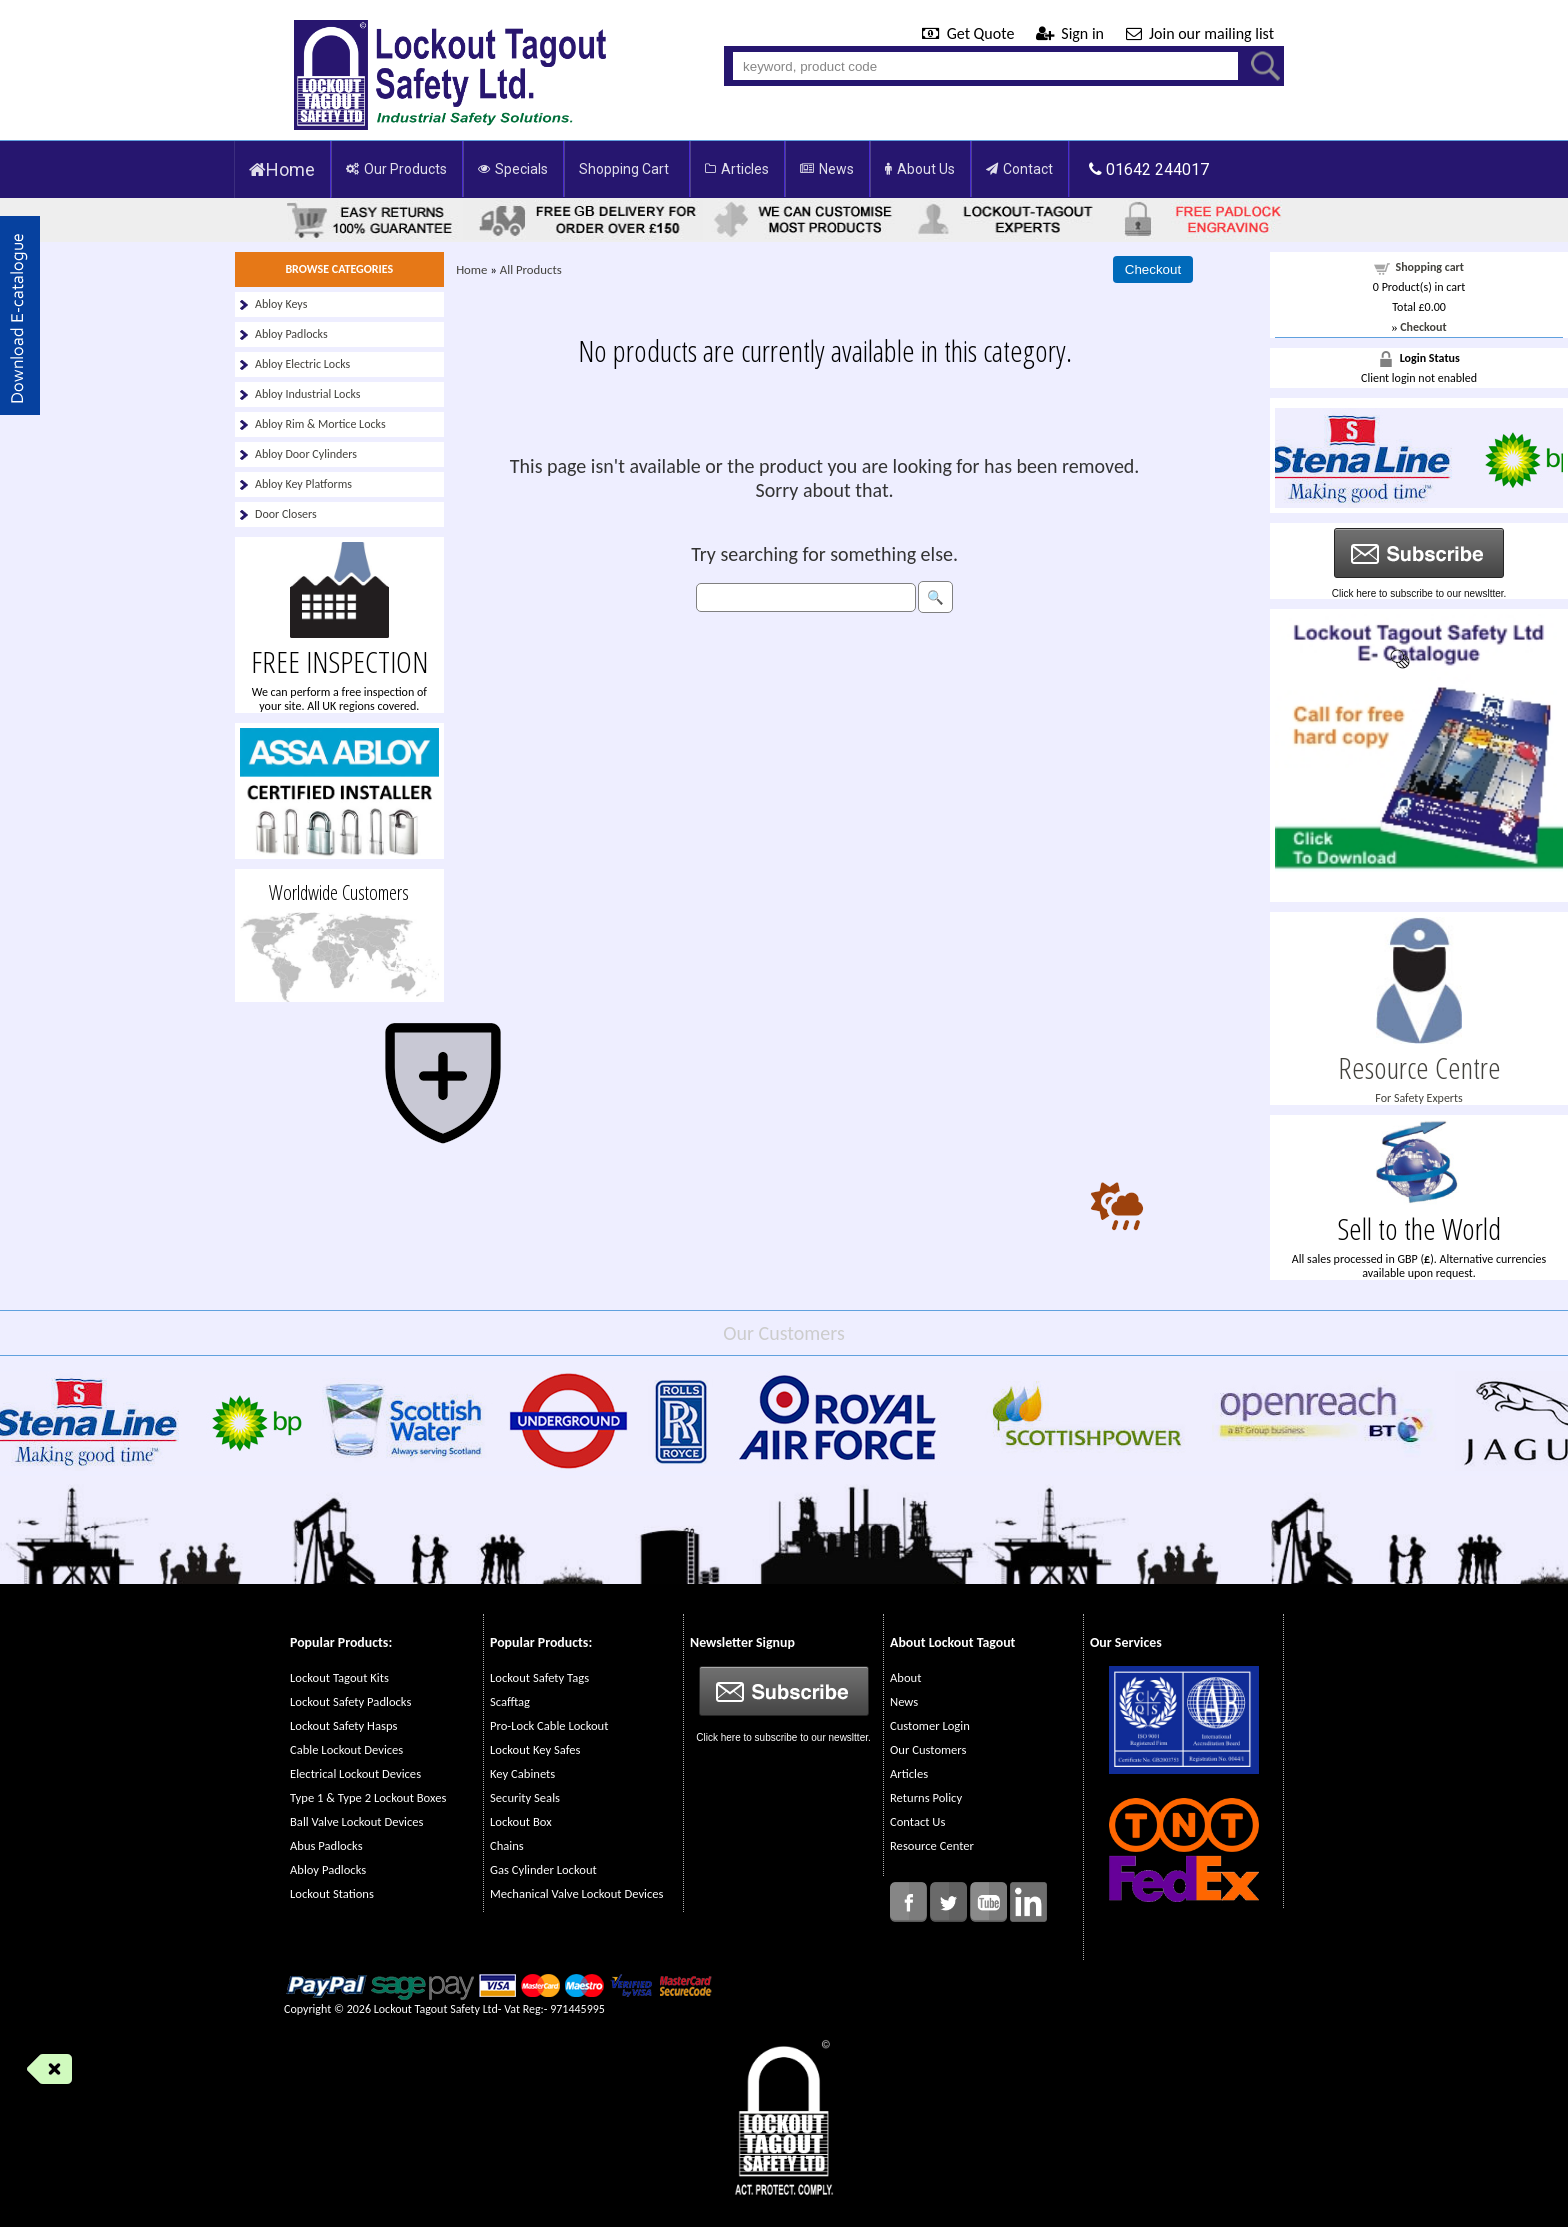 The height and width of the screenshot is (2227, 1568). I want to click on current weather conditions with mixed sun and rain, so click(1117, 1207).